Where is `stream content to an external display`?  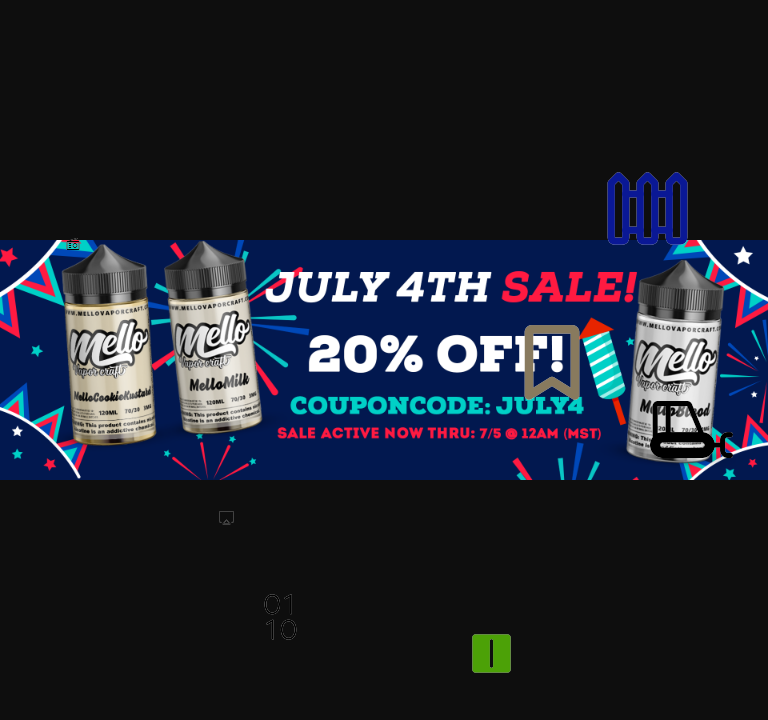
stream content to an external display is located at coordinates (226, 517).